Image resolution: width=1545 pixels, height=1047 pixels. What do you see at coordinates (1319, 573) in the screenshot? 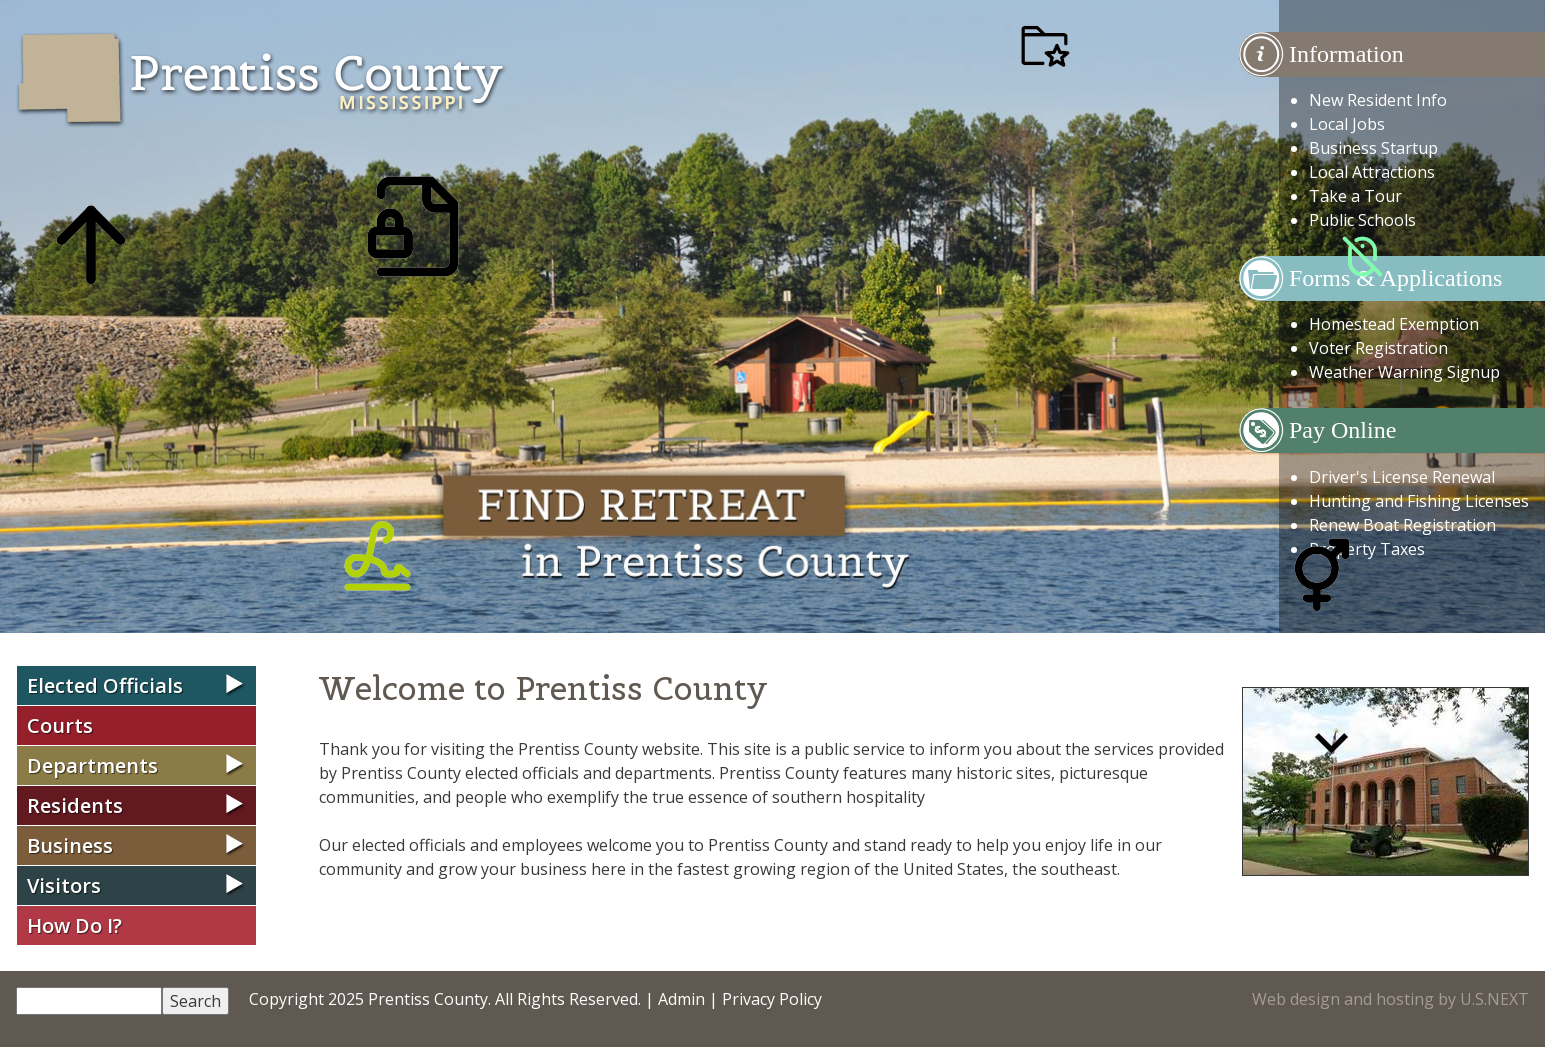
I see `indicates intersex gender identity option` at bounding box center [1319, 573].